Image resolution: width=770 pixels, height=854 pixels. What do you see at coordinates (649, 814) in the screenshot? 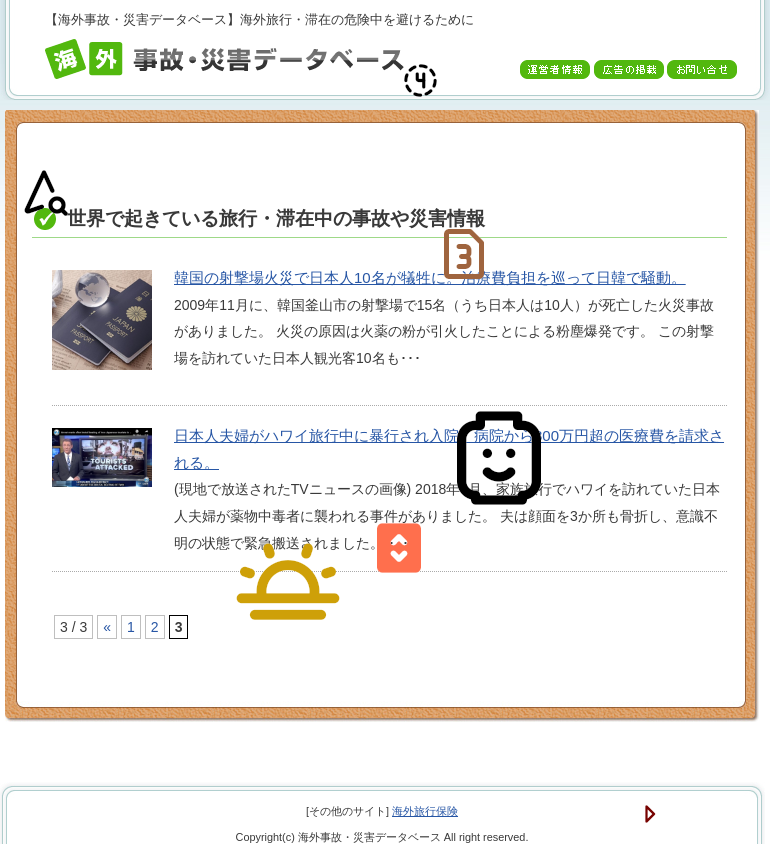
I see `navigate to the next item or screen` at bounding box center [649, 814].